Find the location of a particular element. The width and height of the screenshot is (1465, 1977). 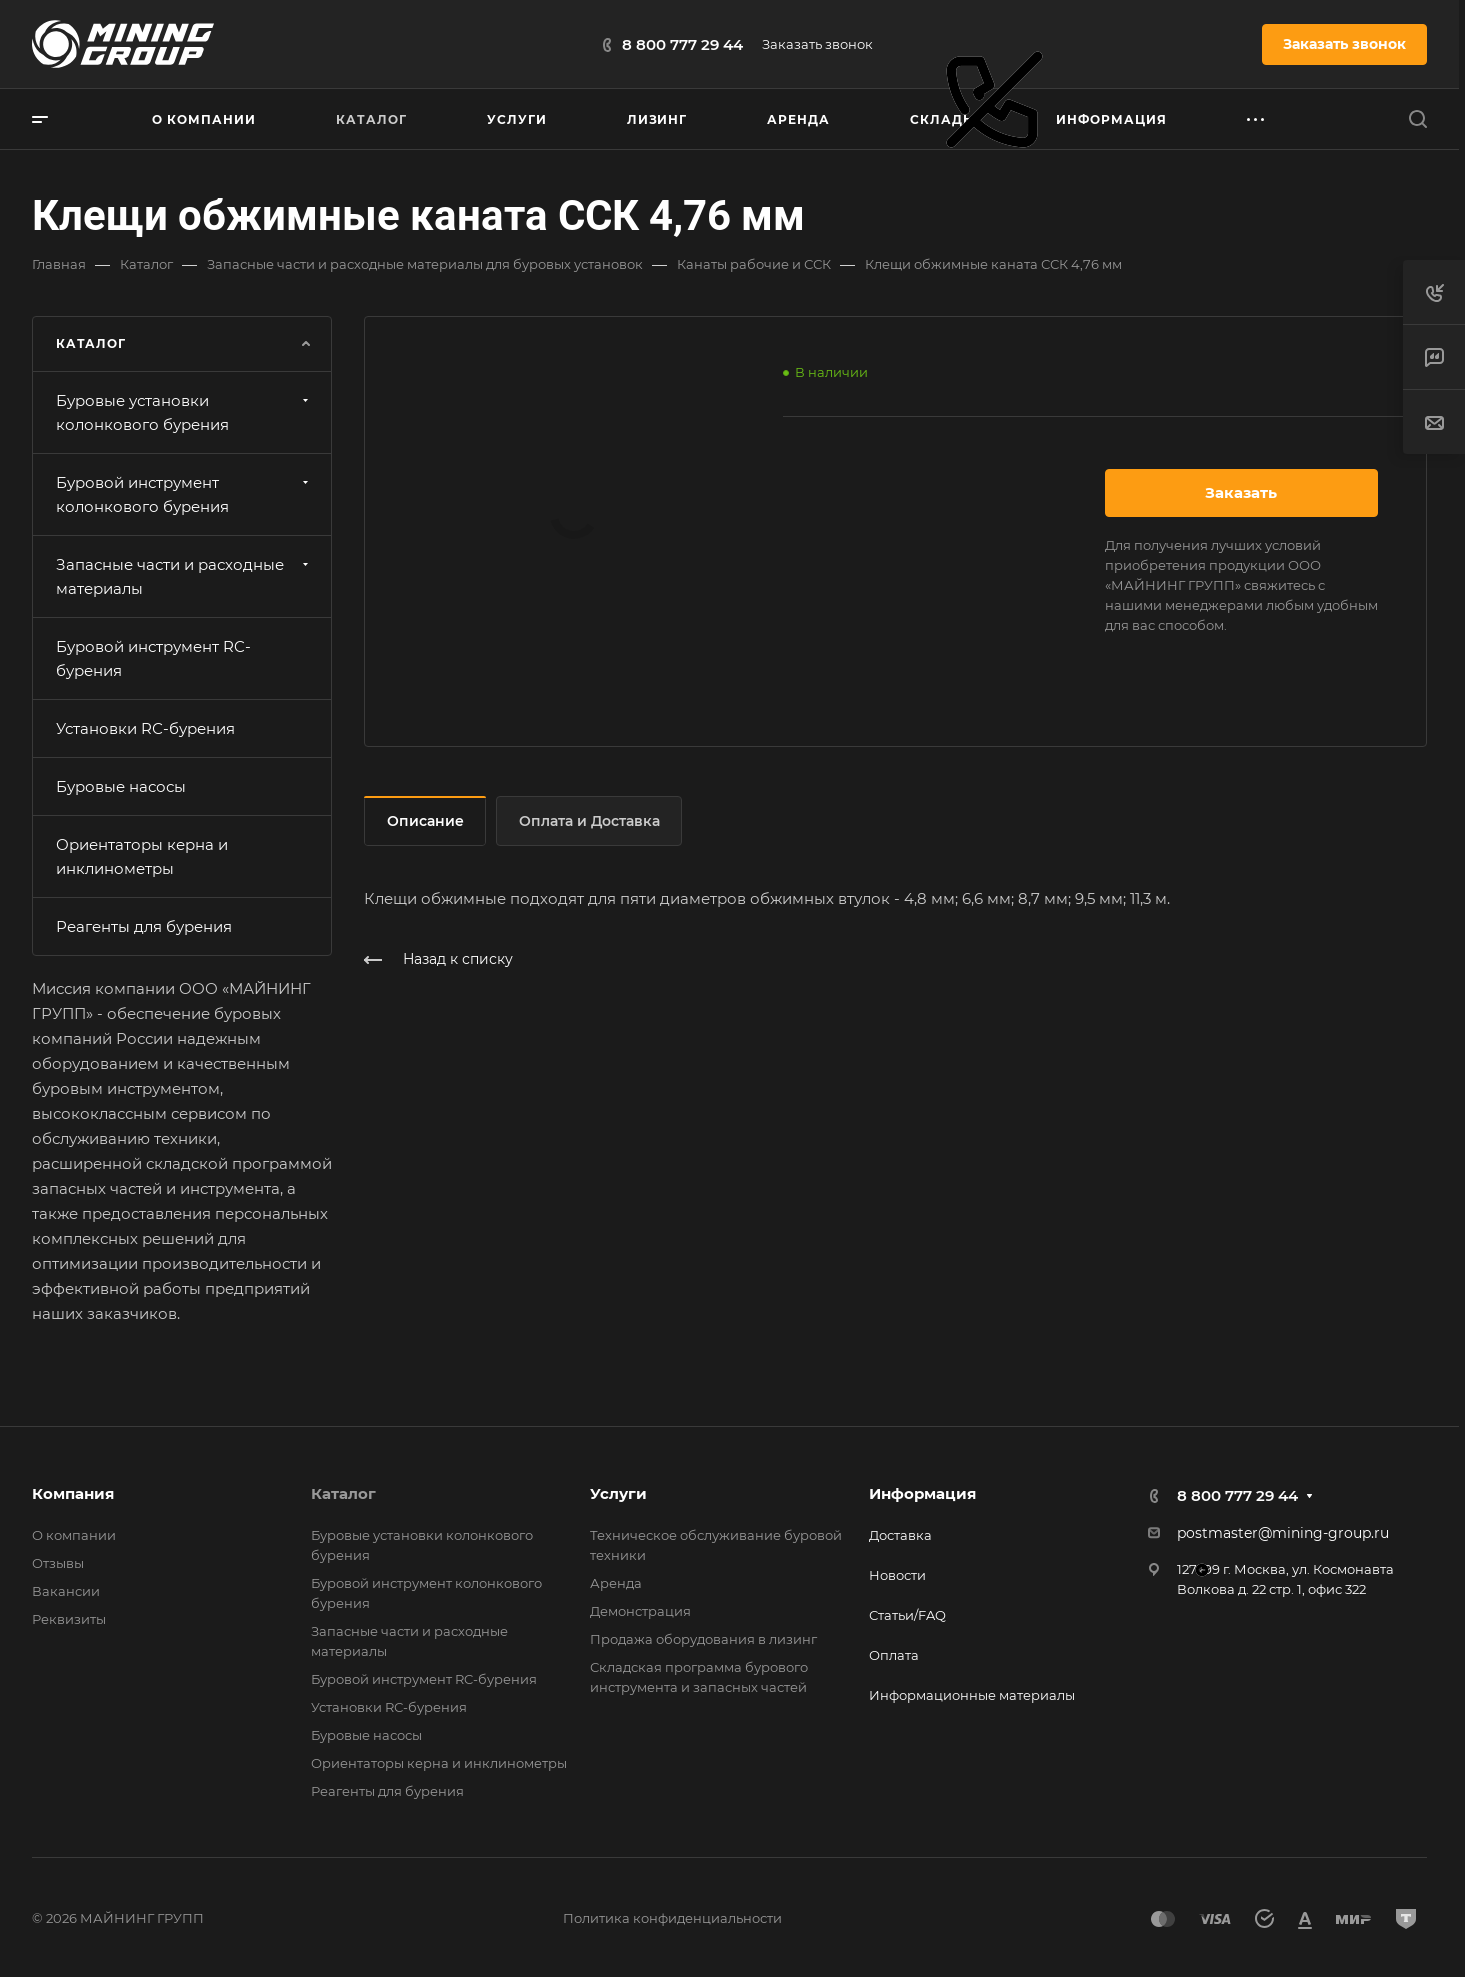

go back to the previous screen is located at coordinates (1202, 1570).